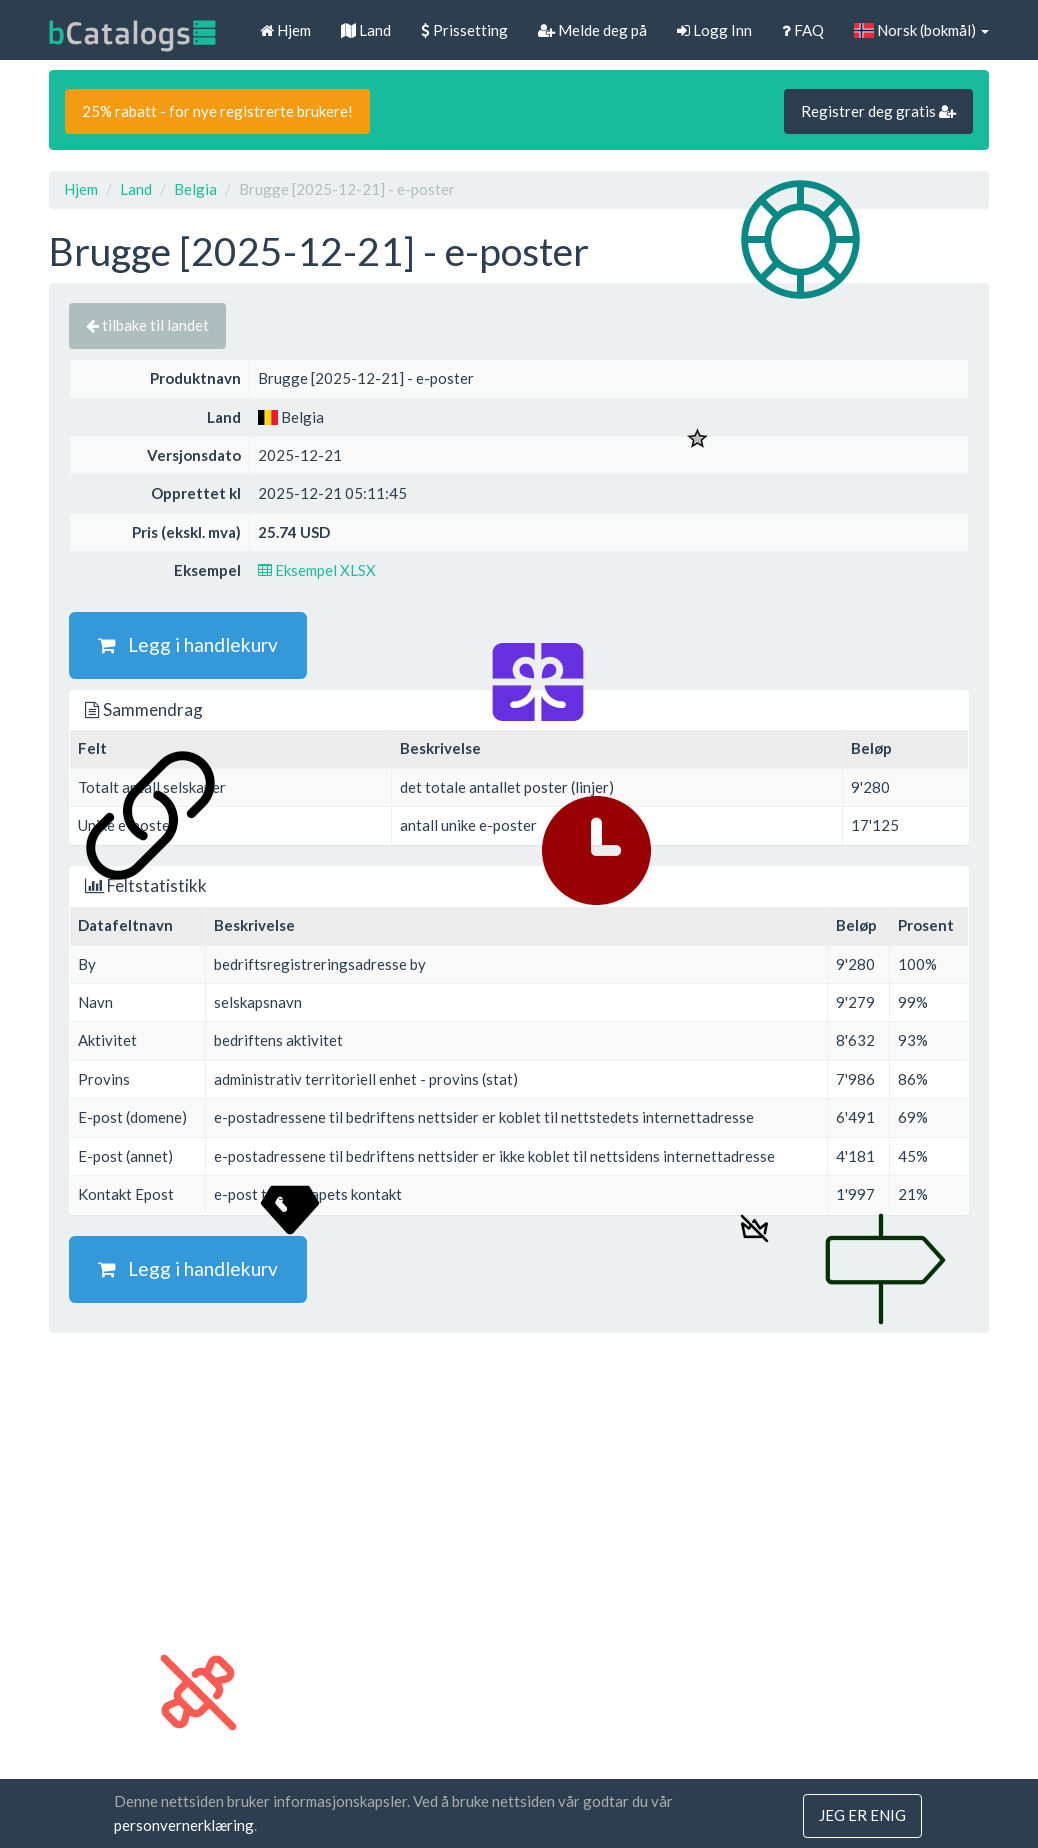  I want to click on access navigation or directions, so click(881, 1269).